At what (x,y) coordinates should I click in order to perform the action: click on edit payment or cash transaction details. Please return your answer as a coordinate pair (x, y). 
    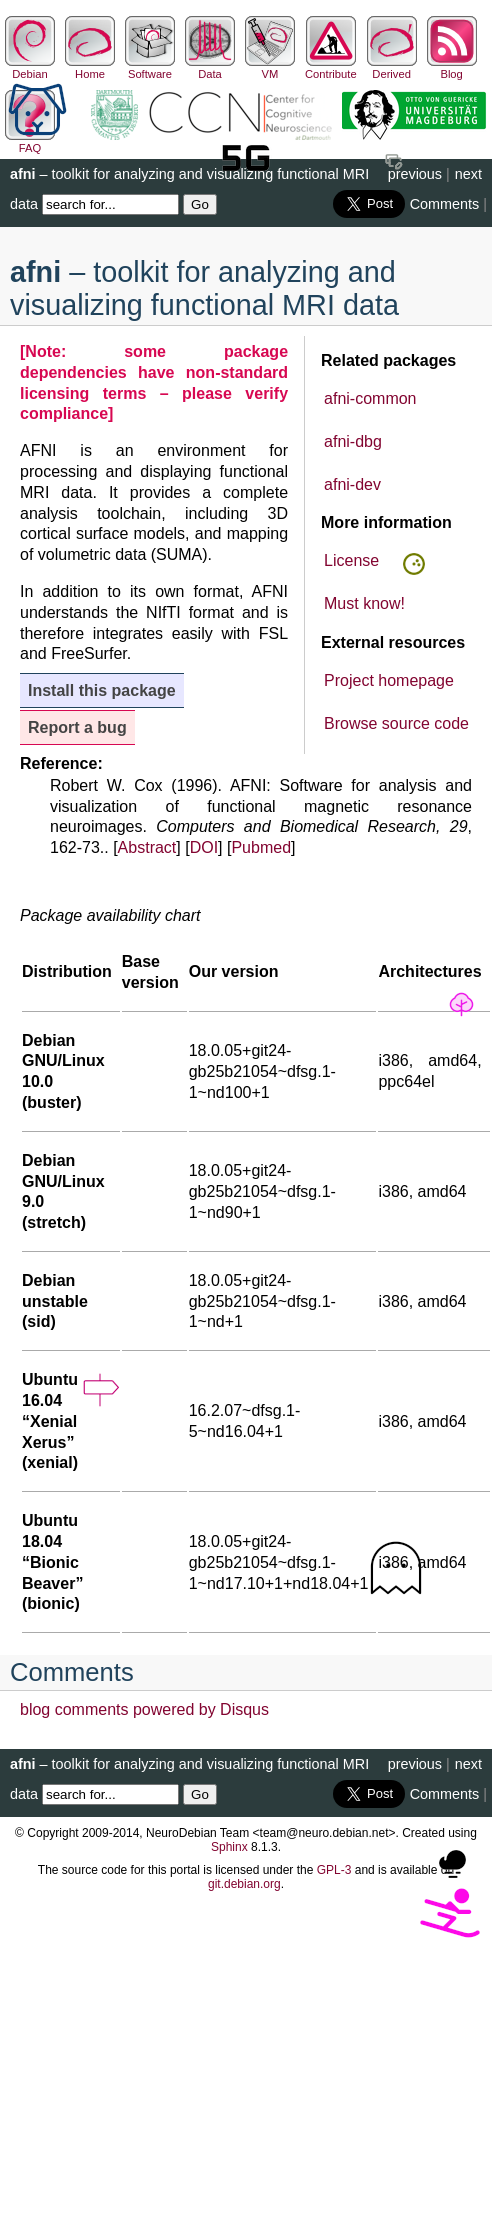
    Looking at the image, I should click on (393, 160).